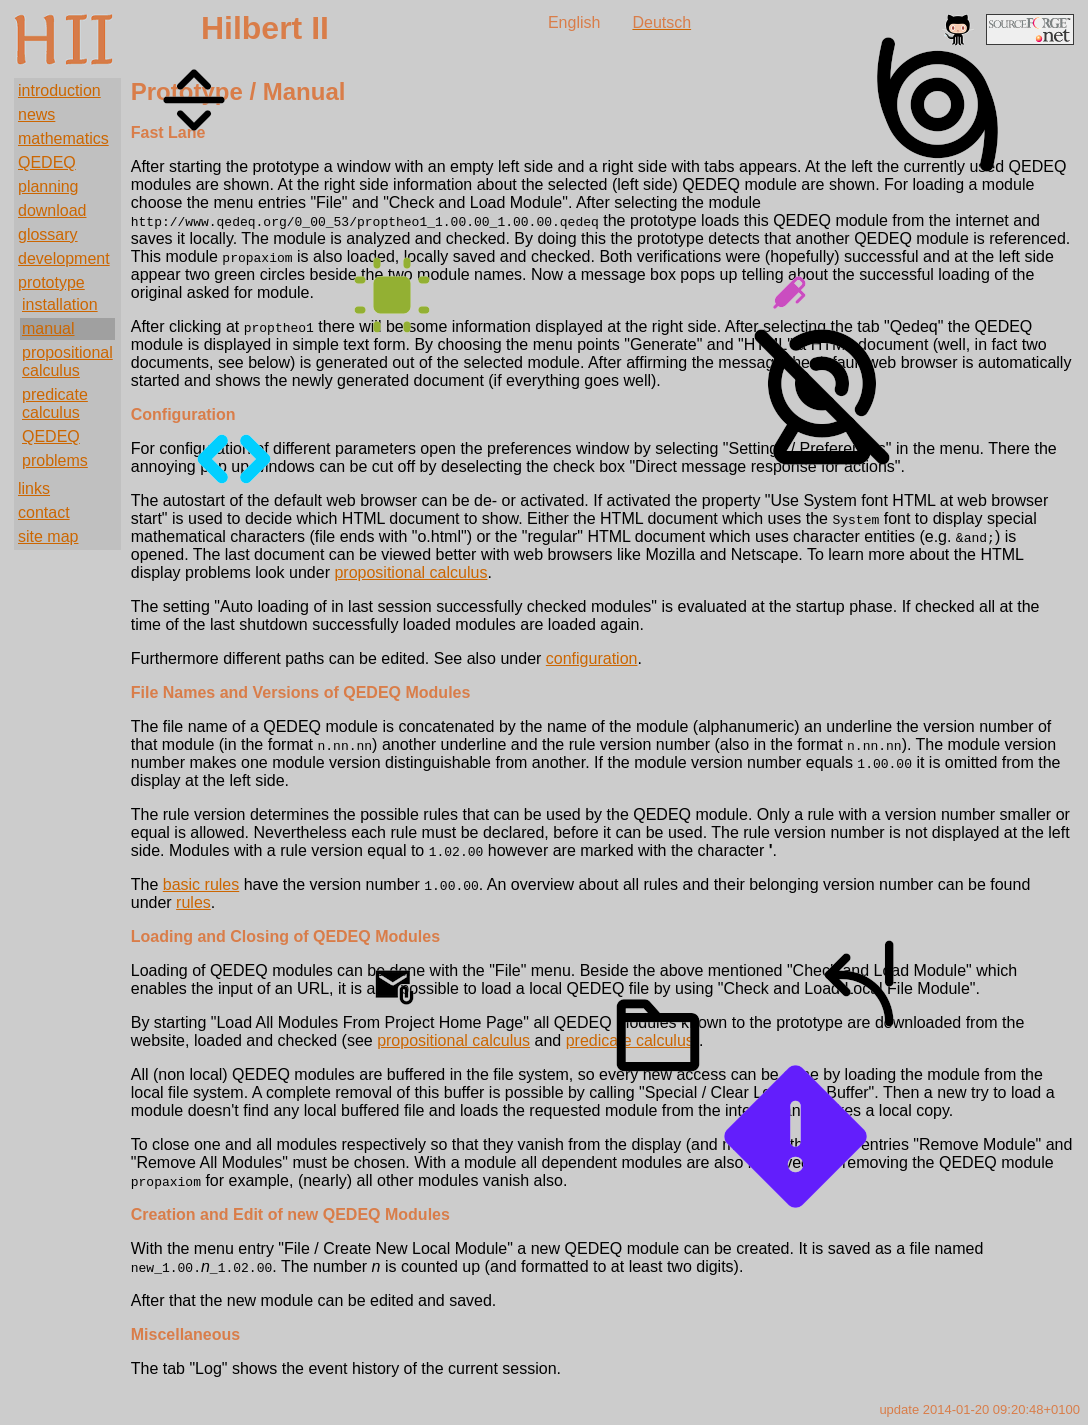 This screenshot has width=1088, height=1425. Describe the element at coordinates (788, 293) in the screenshot. I see `edit or compose content` at that location.